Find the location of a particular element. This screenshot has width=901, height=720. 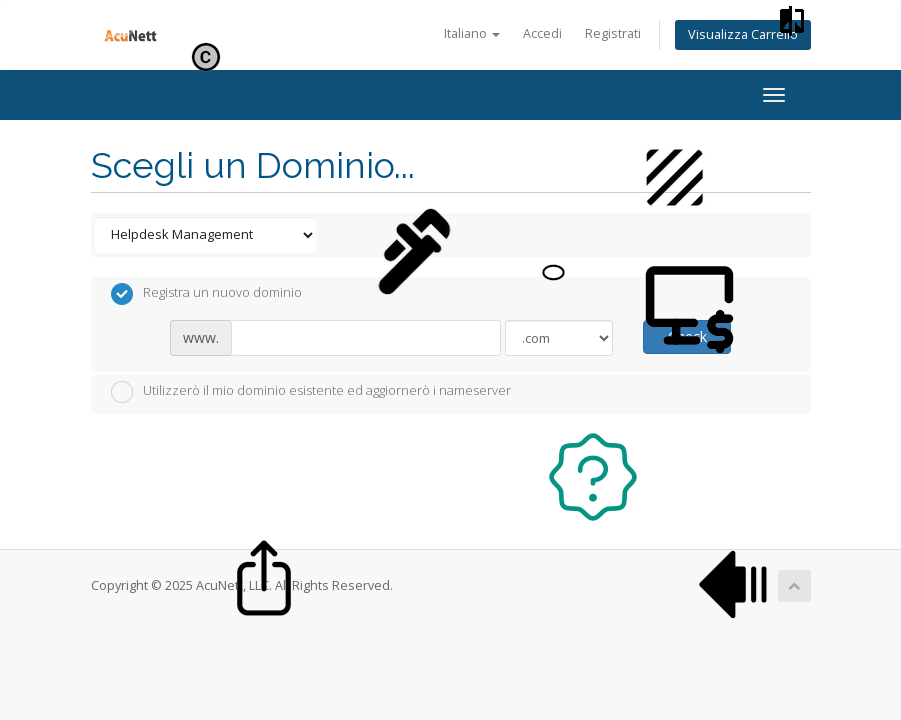

go back multiple steps is located at coordinates (735, 584).